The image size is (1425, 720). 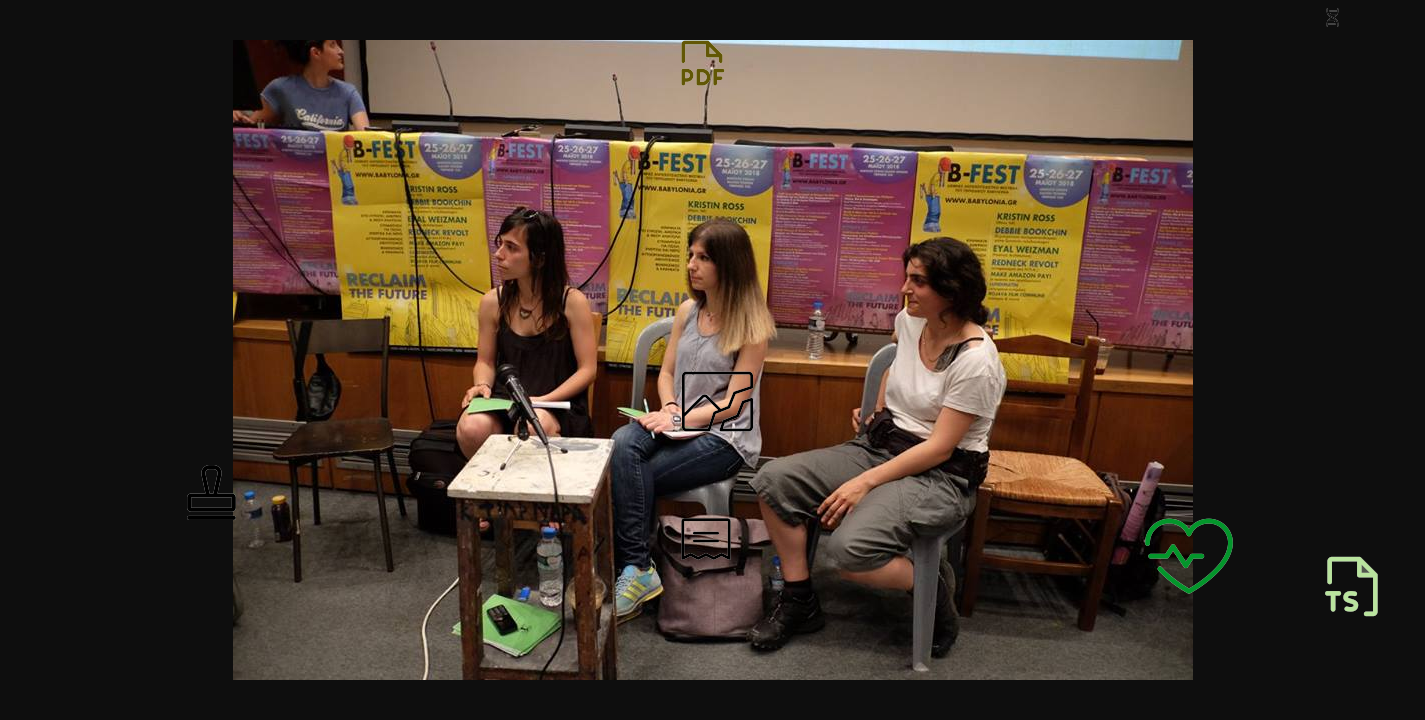 I want to click on typescript source file, so click(x=1352, y=586).